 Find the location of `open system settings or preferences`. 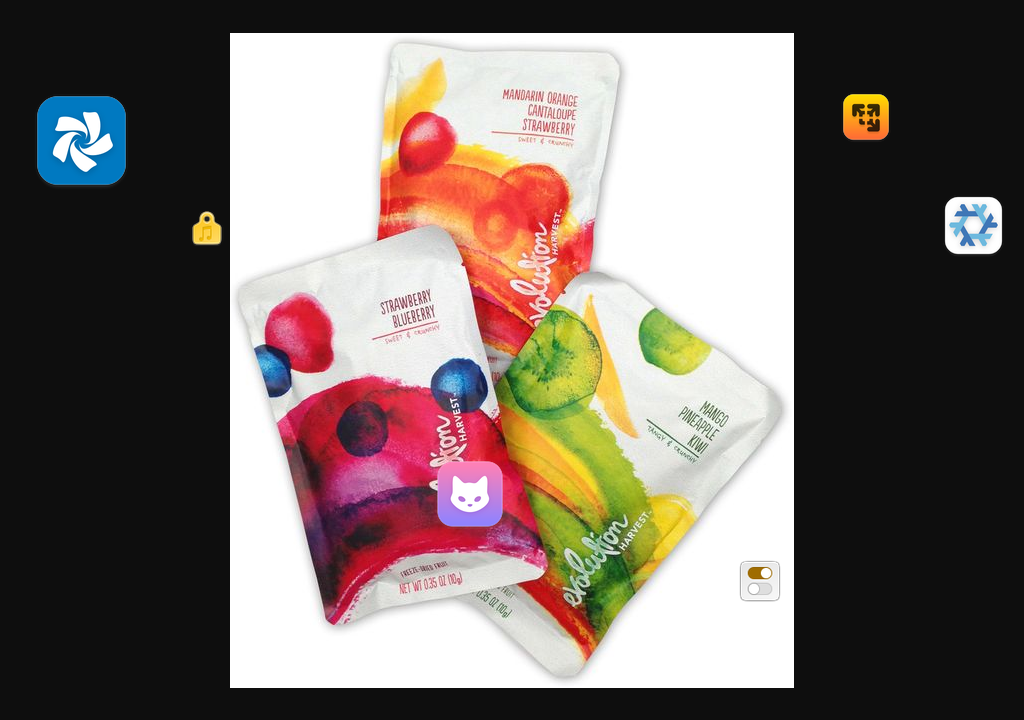

open system settings or preferences is located at coordinates (760, 581).